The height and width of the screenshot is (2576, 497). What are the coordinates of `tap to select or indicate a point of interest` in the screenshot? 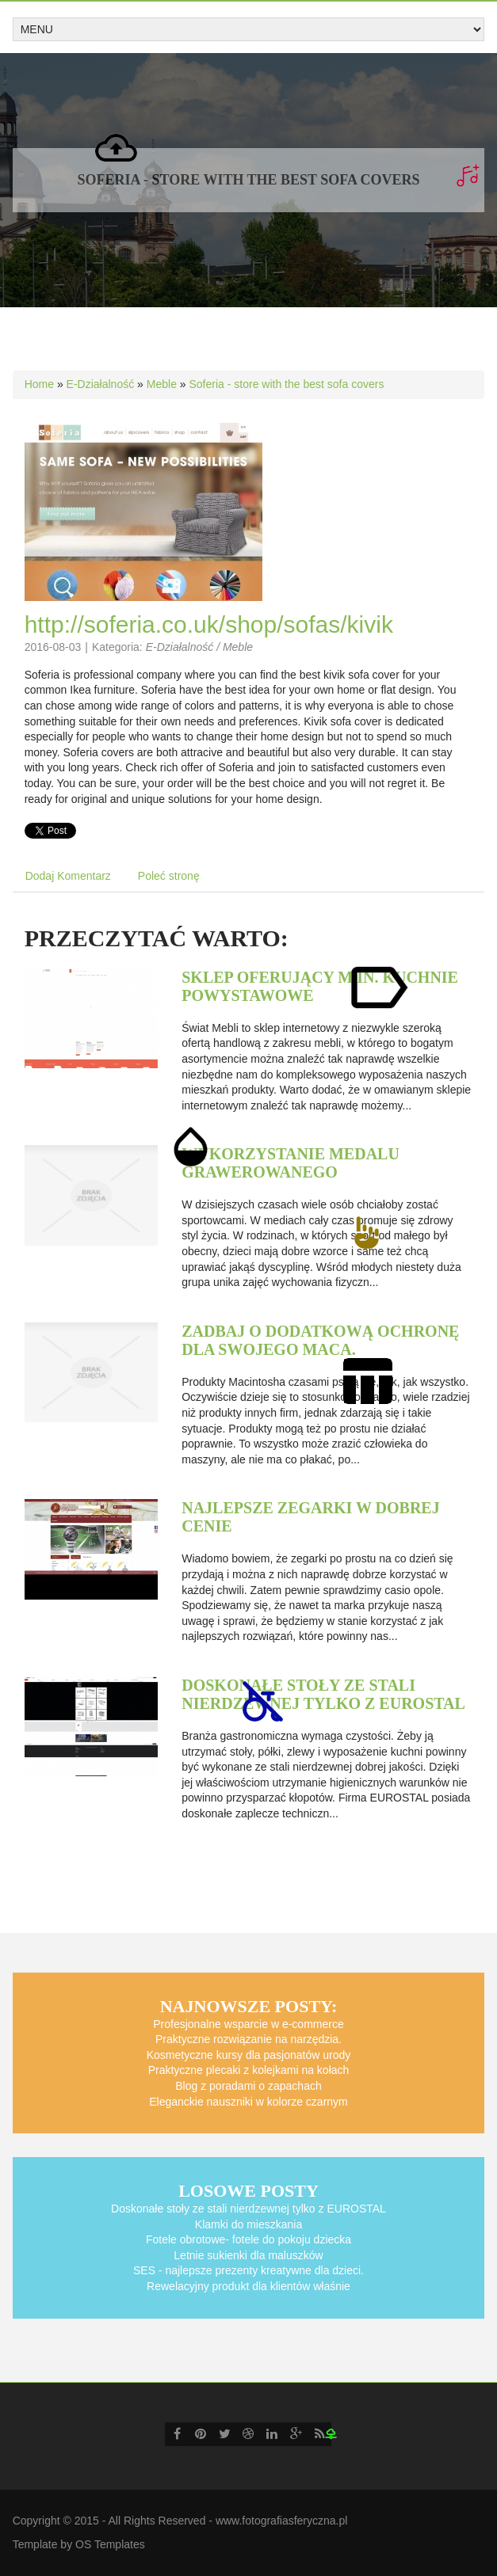 It's located at (366, 1232).